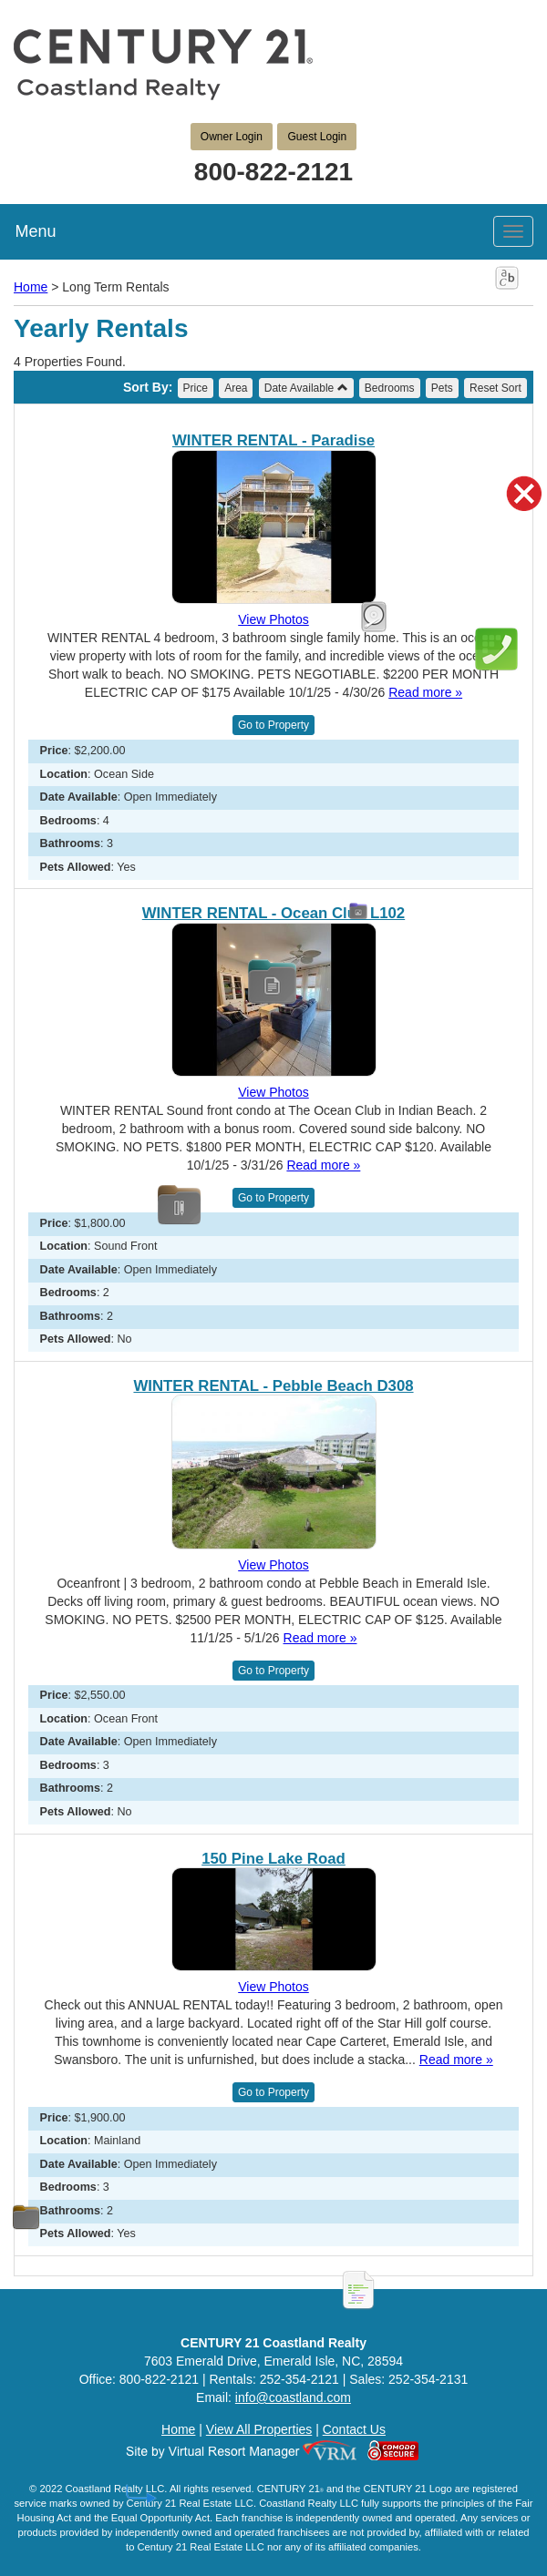  Describe the element at coordinates (272, 981) in the screenshot. I see `open your documents folder` at that location.